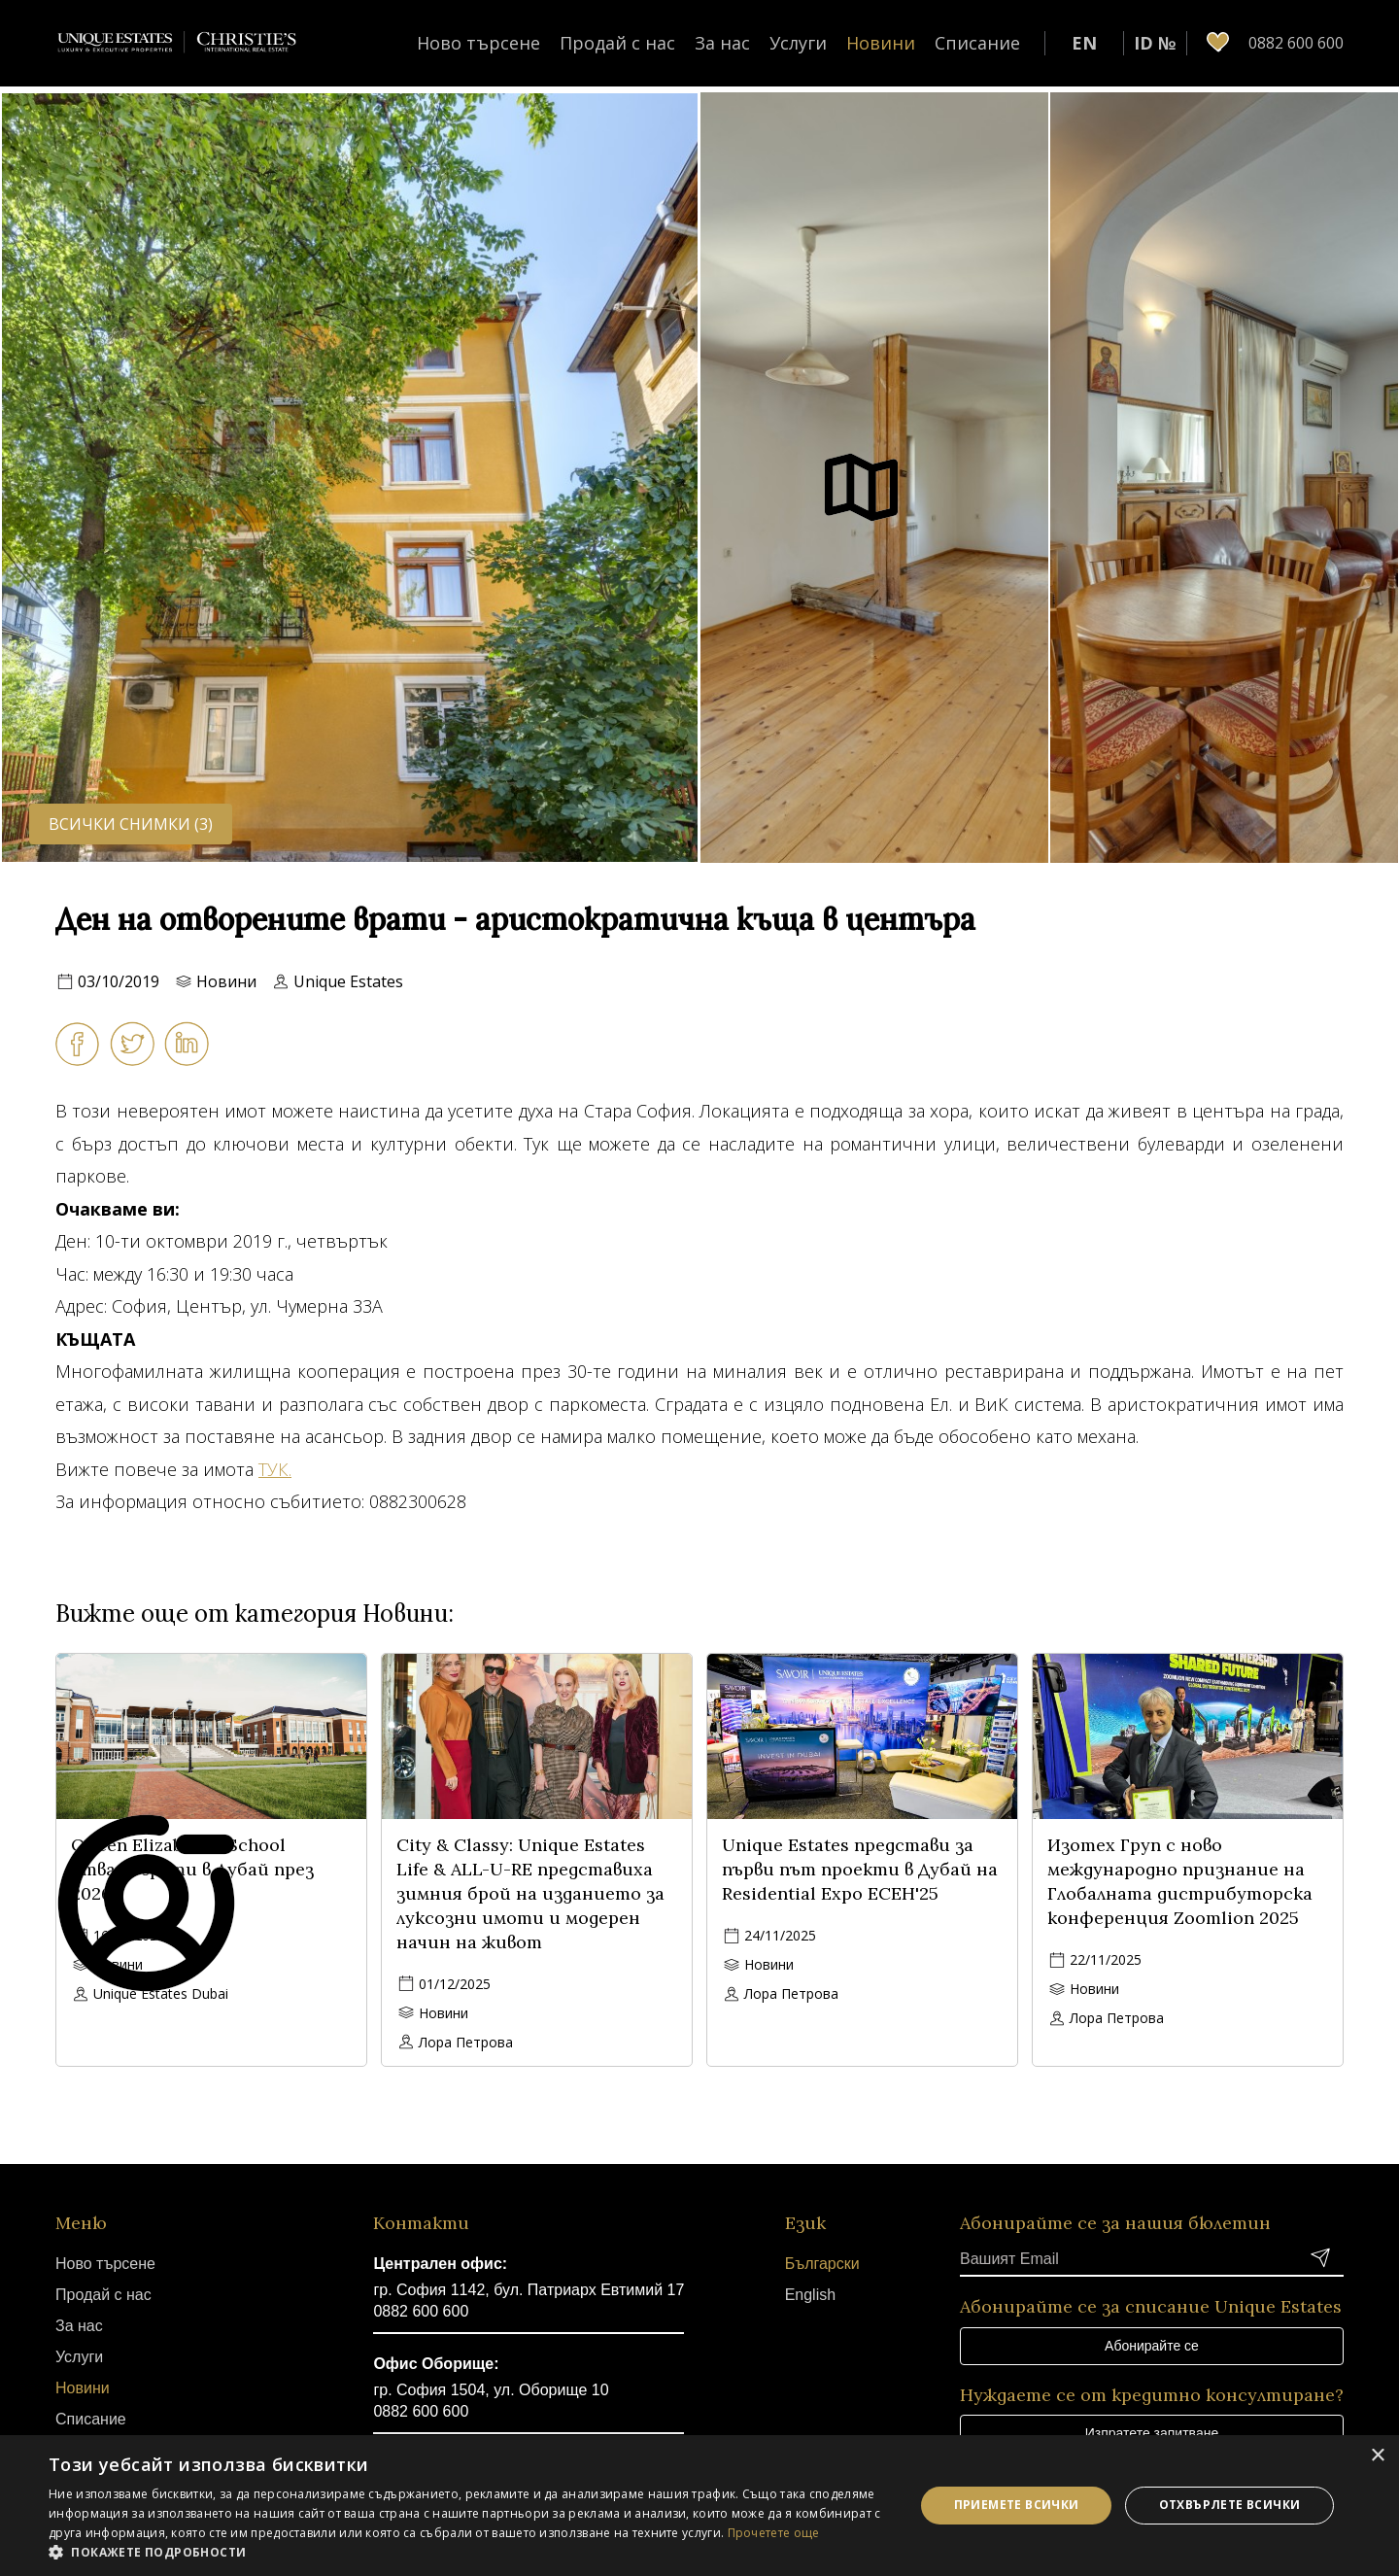  Describe the element at coordinates (861, 487) in the screenshot. I see `view map or navigation` at that location.